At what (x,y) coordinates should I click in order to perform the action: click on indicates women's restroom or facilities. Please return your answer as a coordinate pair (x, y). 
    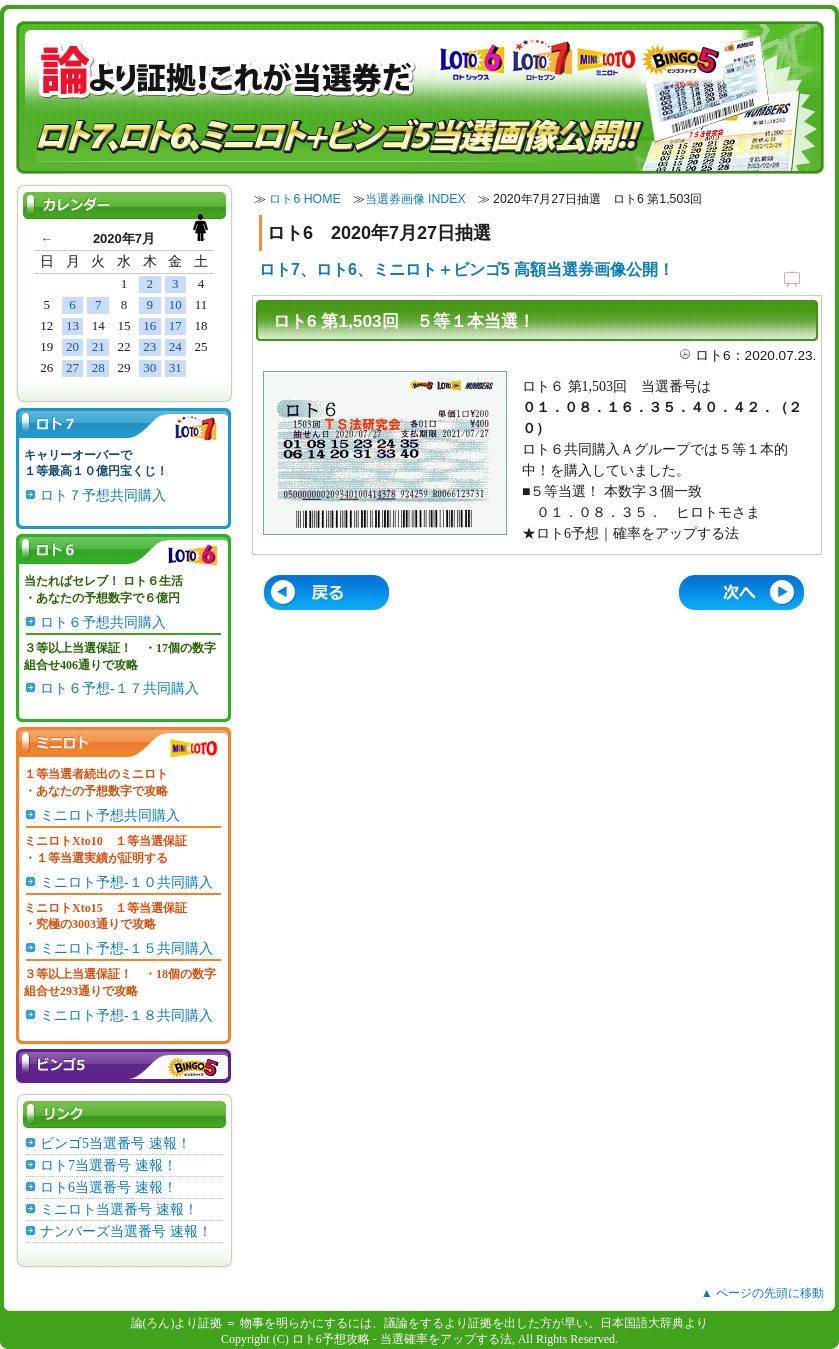
    Looking at the image, I should click on (200, 227).